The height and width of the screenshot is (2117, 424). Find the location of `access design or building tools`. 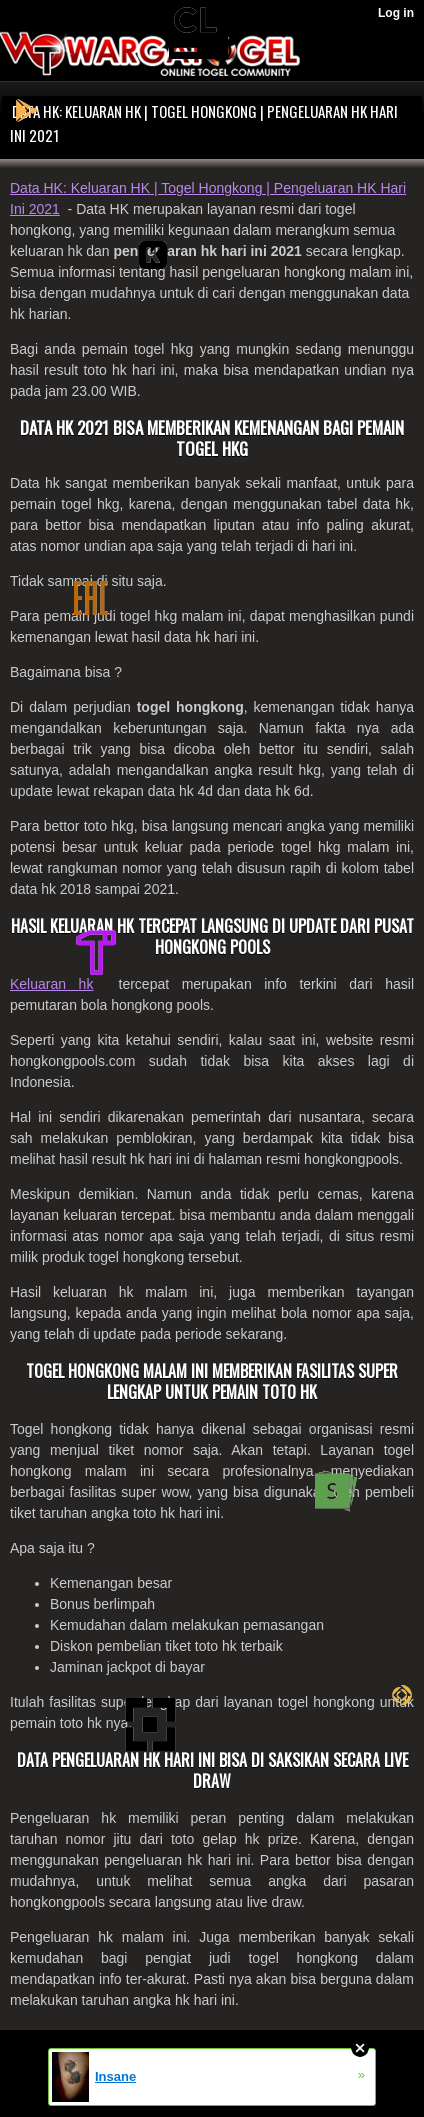

access design or building tools is located at coordinates (96, 951).